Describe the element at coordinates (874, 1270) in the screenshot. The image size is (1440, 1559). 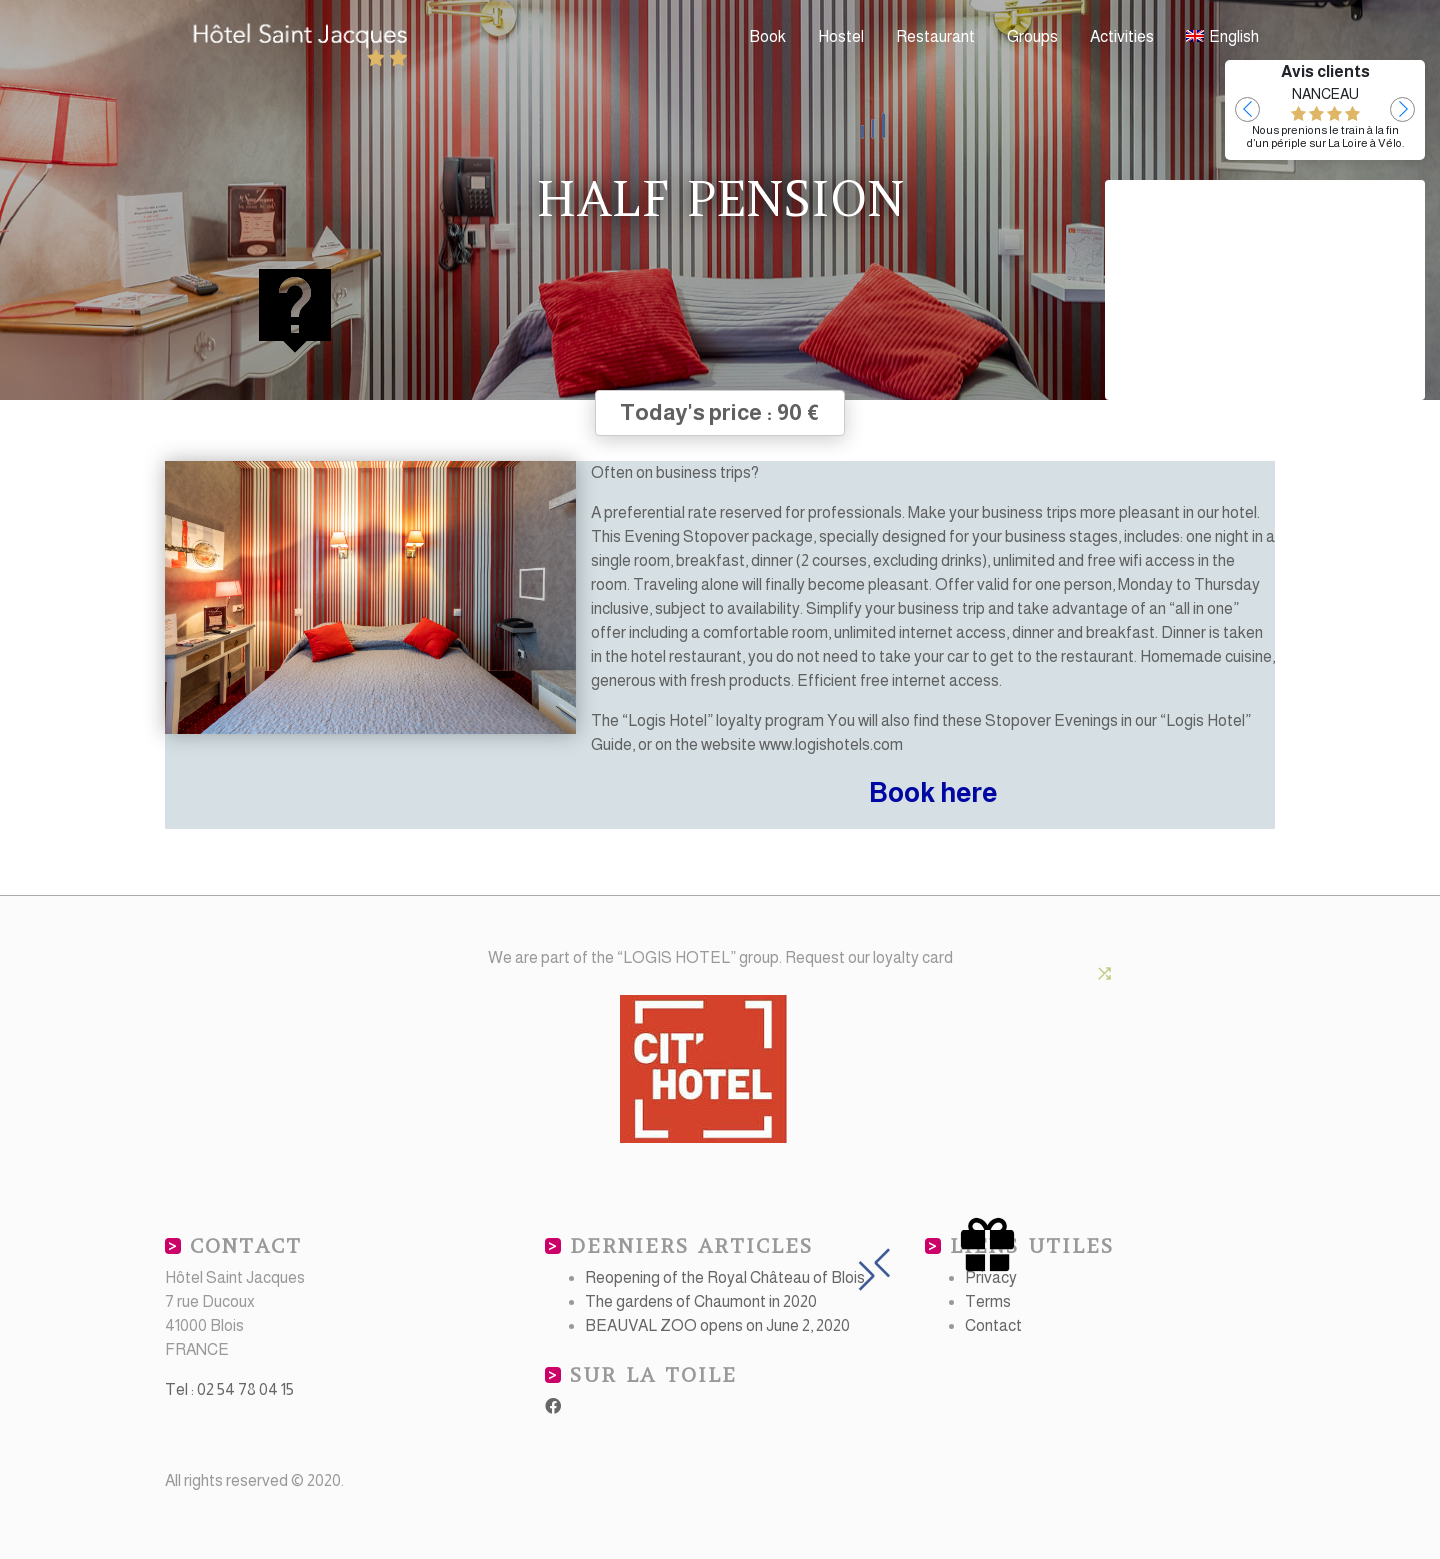
I see `connect to a remote server or machine` at that location.